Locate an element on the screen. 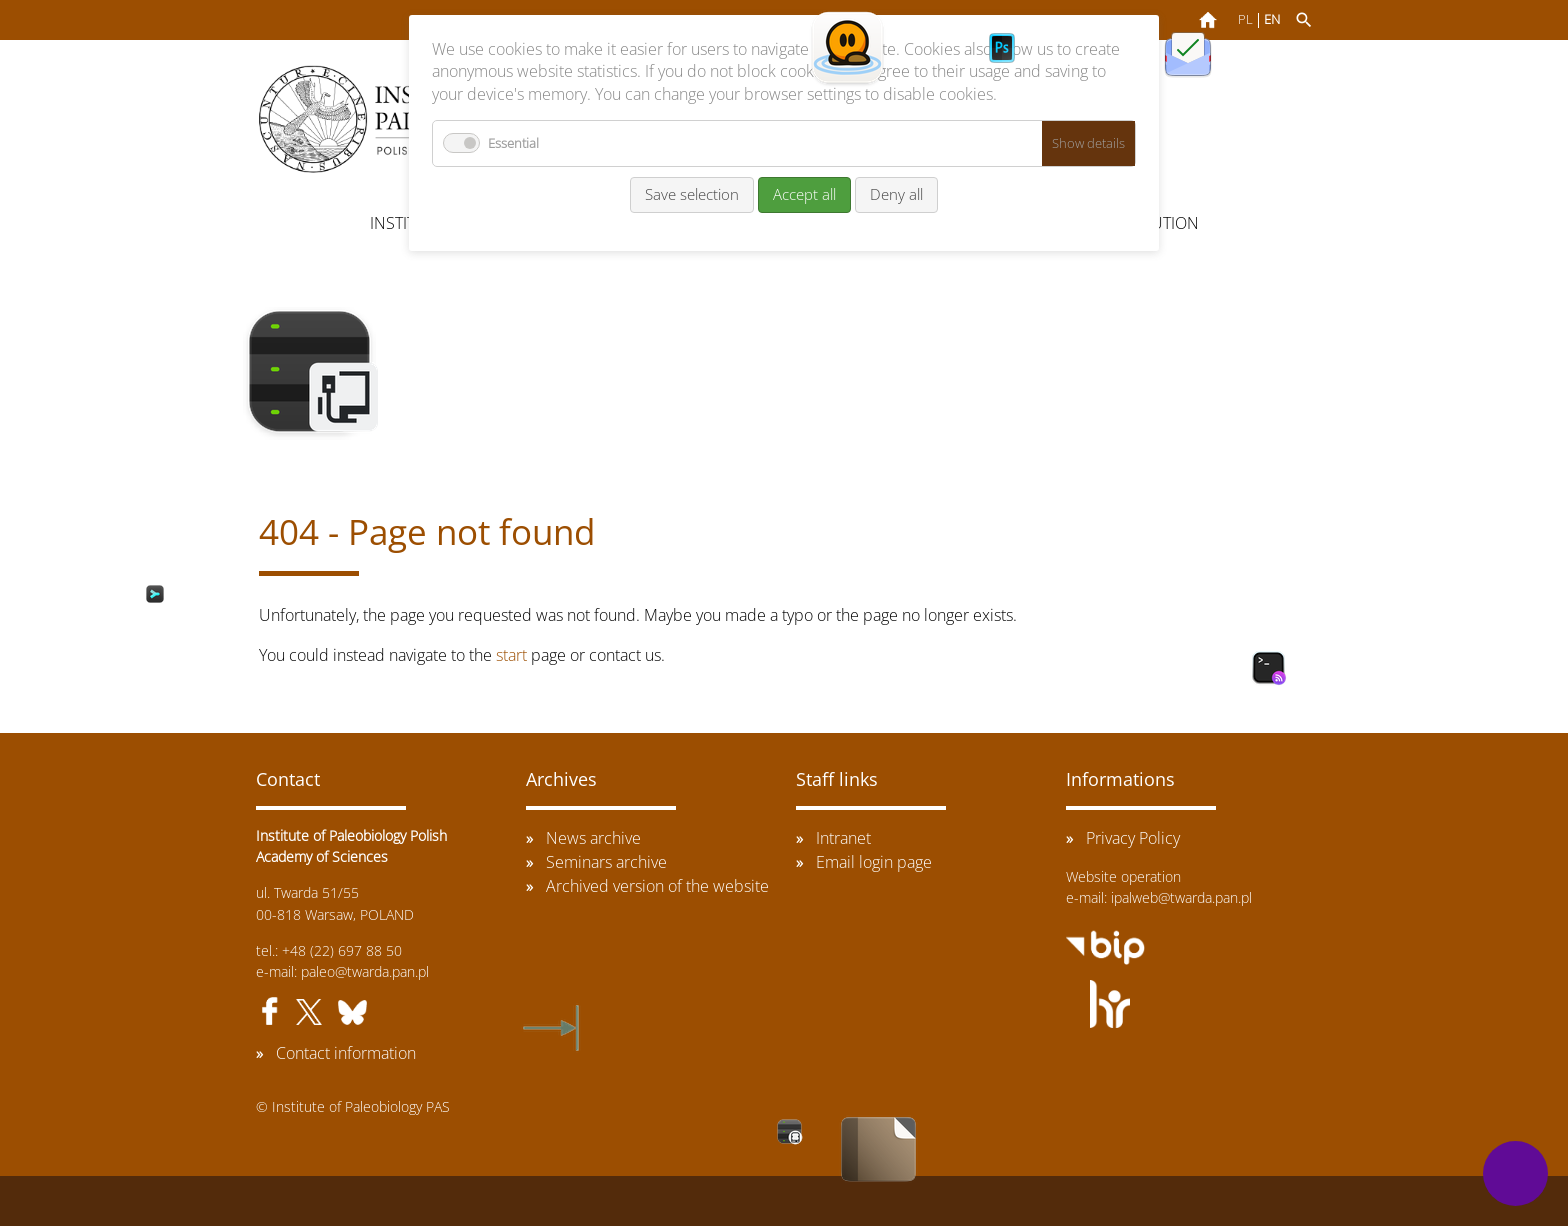  open sublime merge git client is located at coordinates (155, 594).